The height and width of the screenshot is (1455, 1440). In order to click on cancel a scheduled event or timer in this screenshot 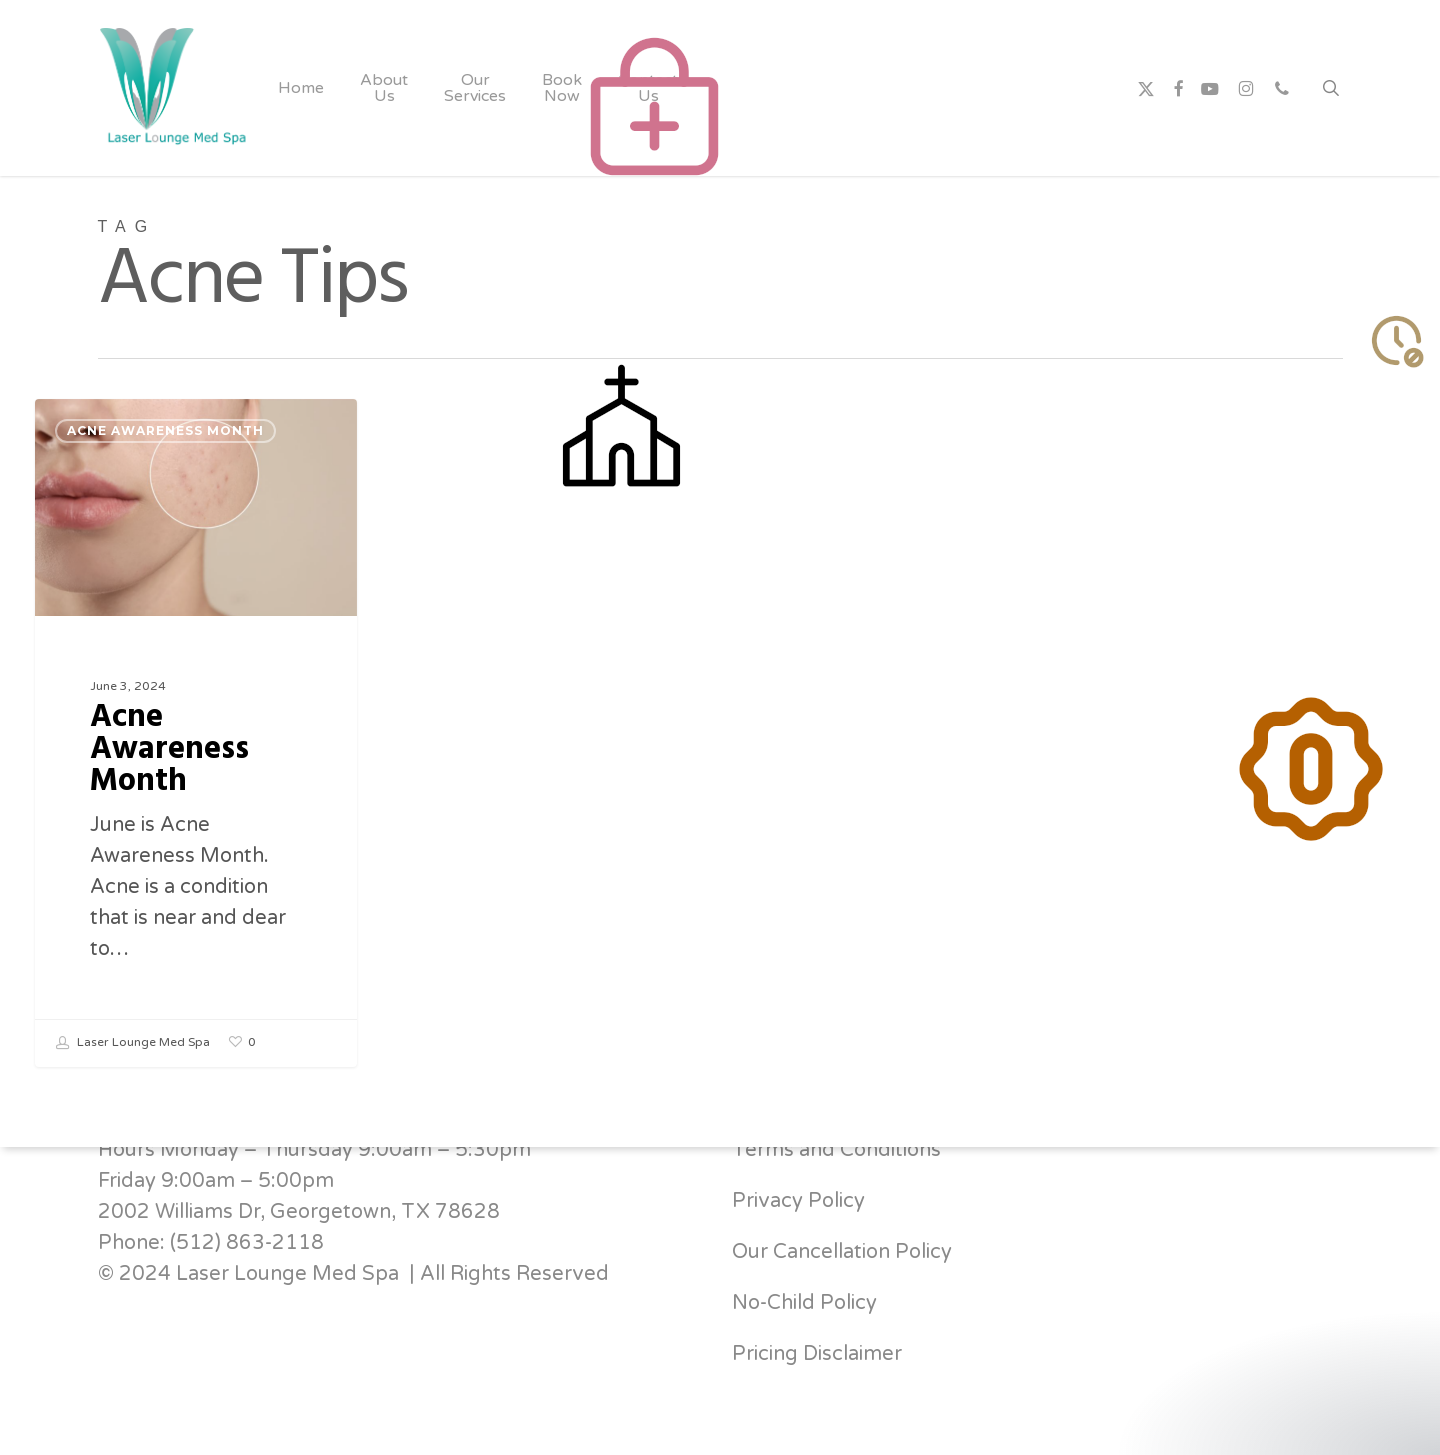, I will do `click(1396, 340)`.